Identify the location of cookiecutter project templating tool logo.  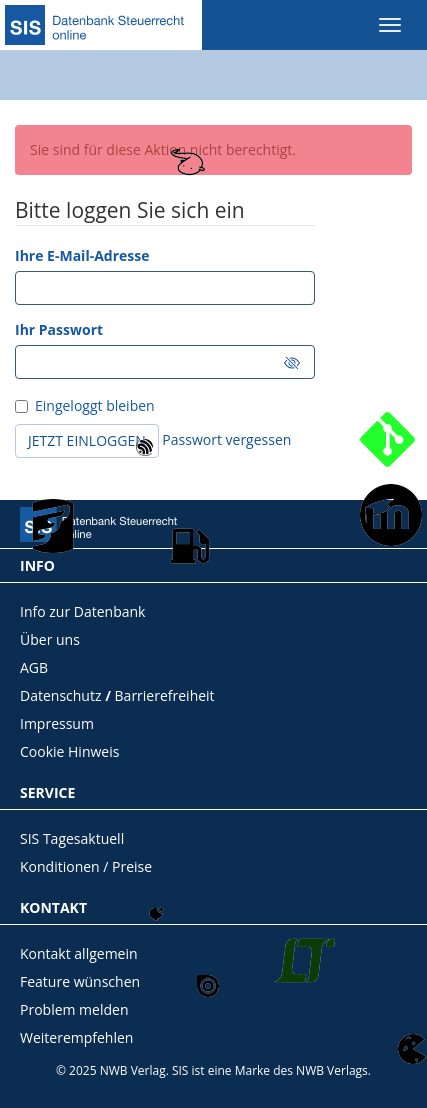
(412, 1049).